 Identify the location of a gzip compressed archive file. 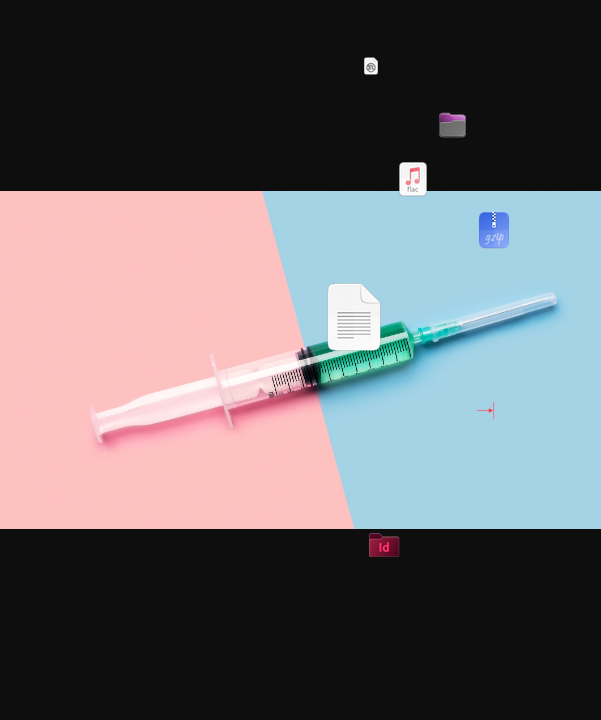
(494, 230).